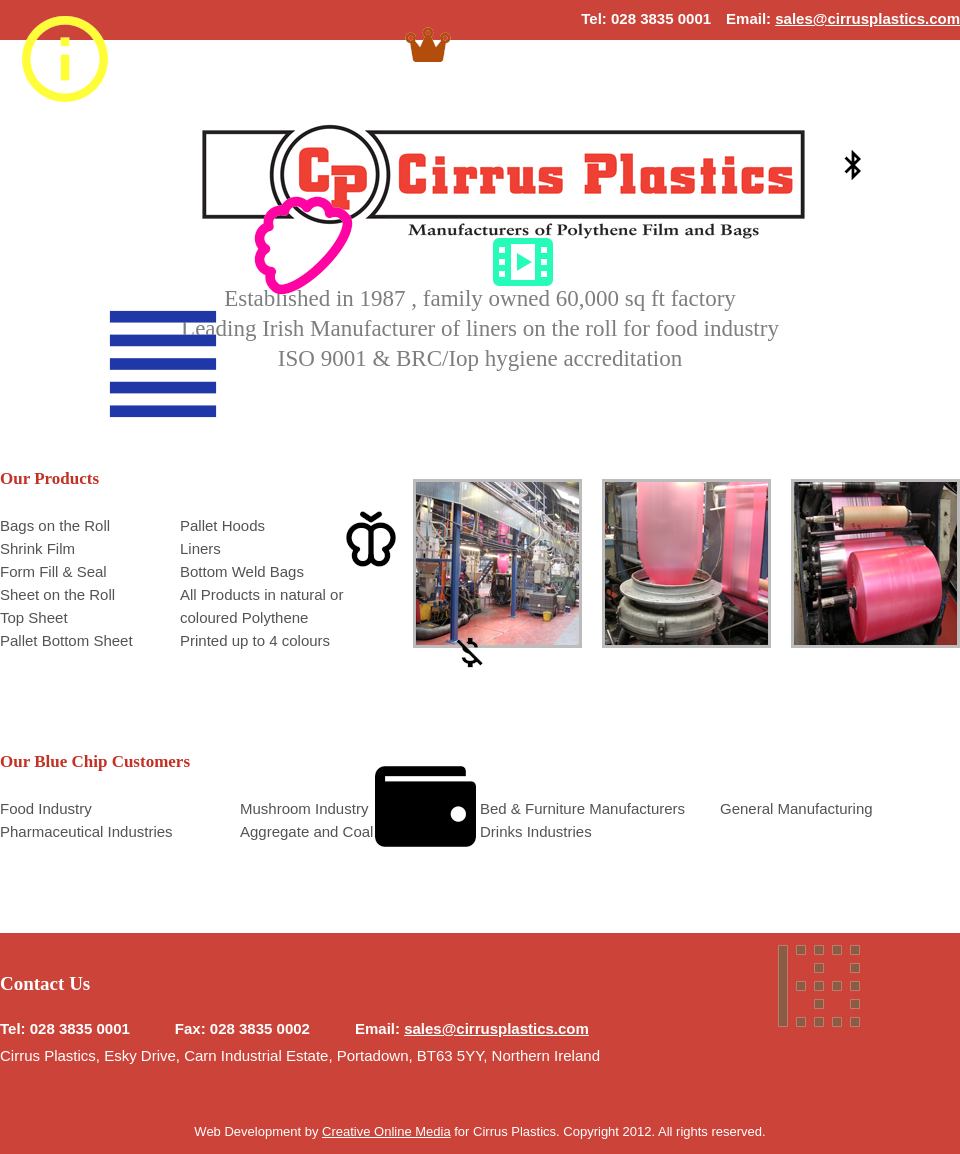 The image size is (960, 1154). I want to click on browse asian cuisine or dumpling restaurants, so click(303, 245).